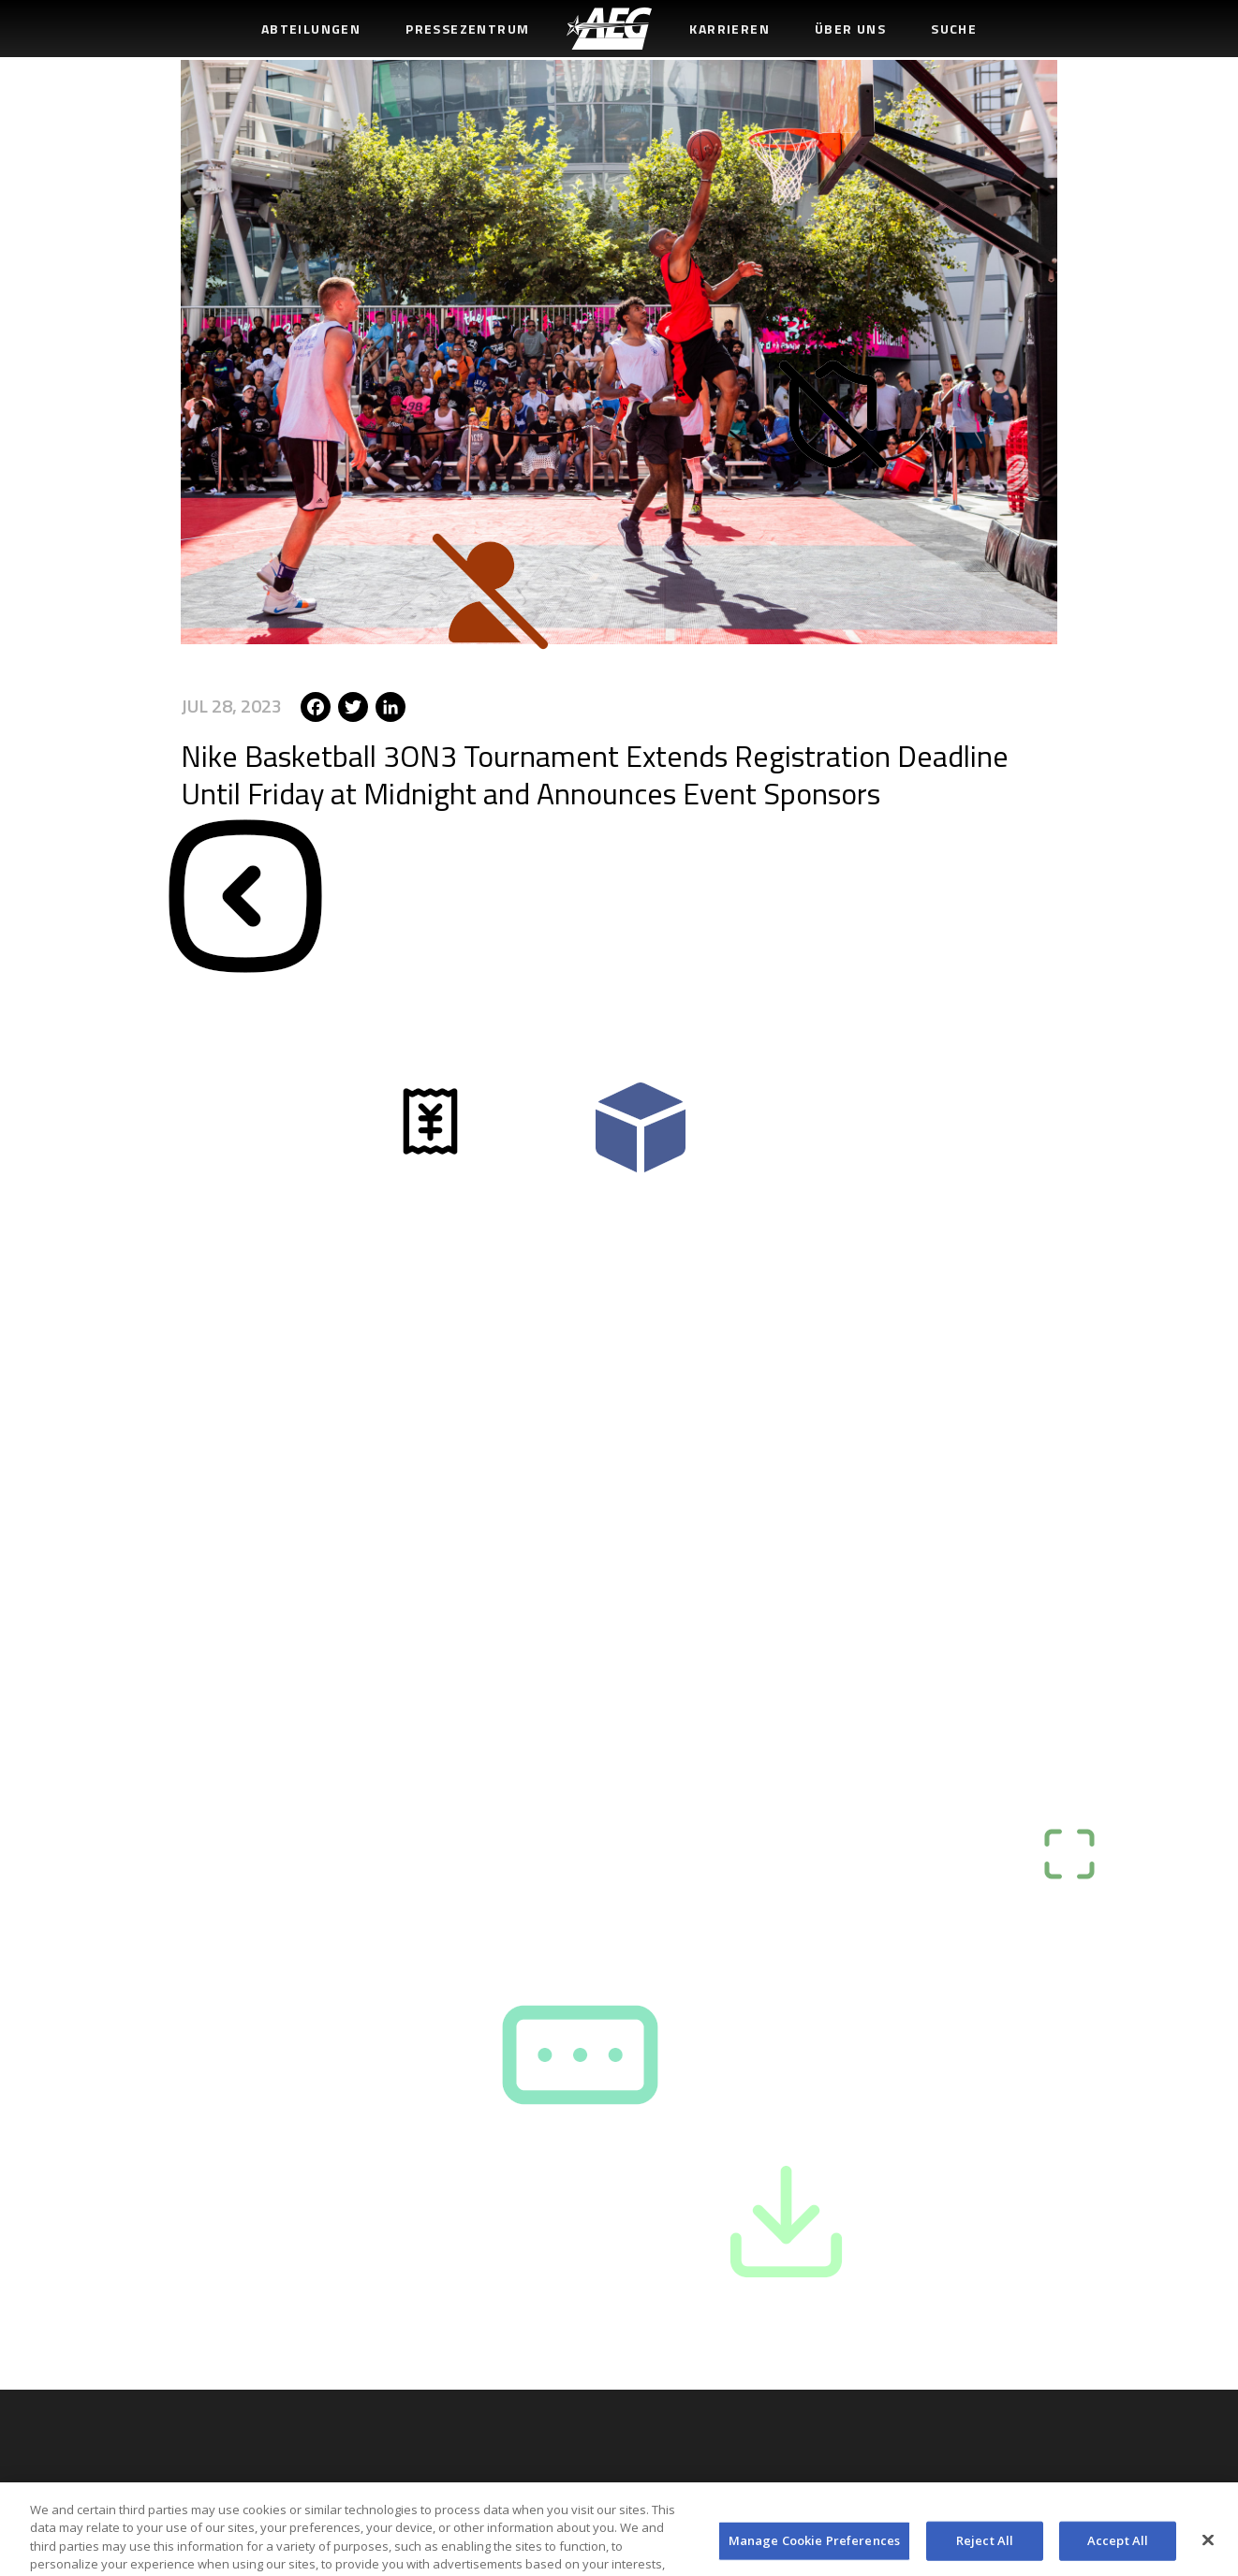 The width and height of the screenshot is (1238, 2576). Describe the element at coordinates (245, 896) in the screenshot. I see `go back to the previous screen` at that location.